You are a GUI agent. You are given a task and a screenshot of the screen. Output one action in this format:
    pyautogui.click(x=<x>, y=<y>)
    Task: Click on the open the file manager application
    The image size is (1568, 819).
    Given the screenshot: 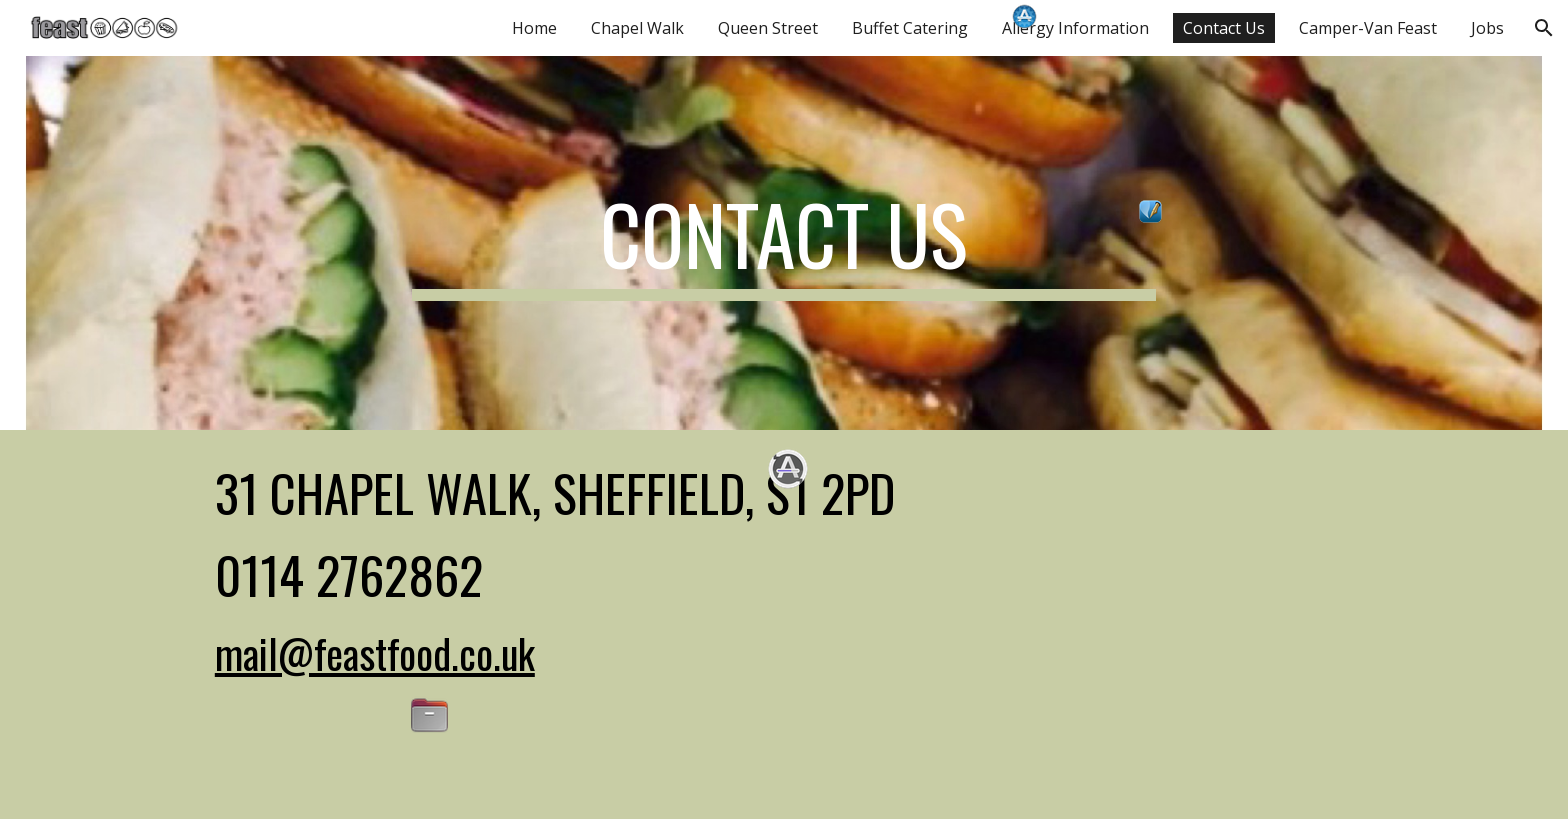 What is the action you would take?
    pyautogui.click(x=429, y=714)
    